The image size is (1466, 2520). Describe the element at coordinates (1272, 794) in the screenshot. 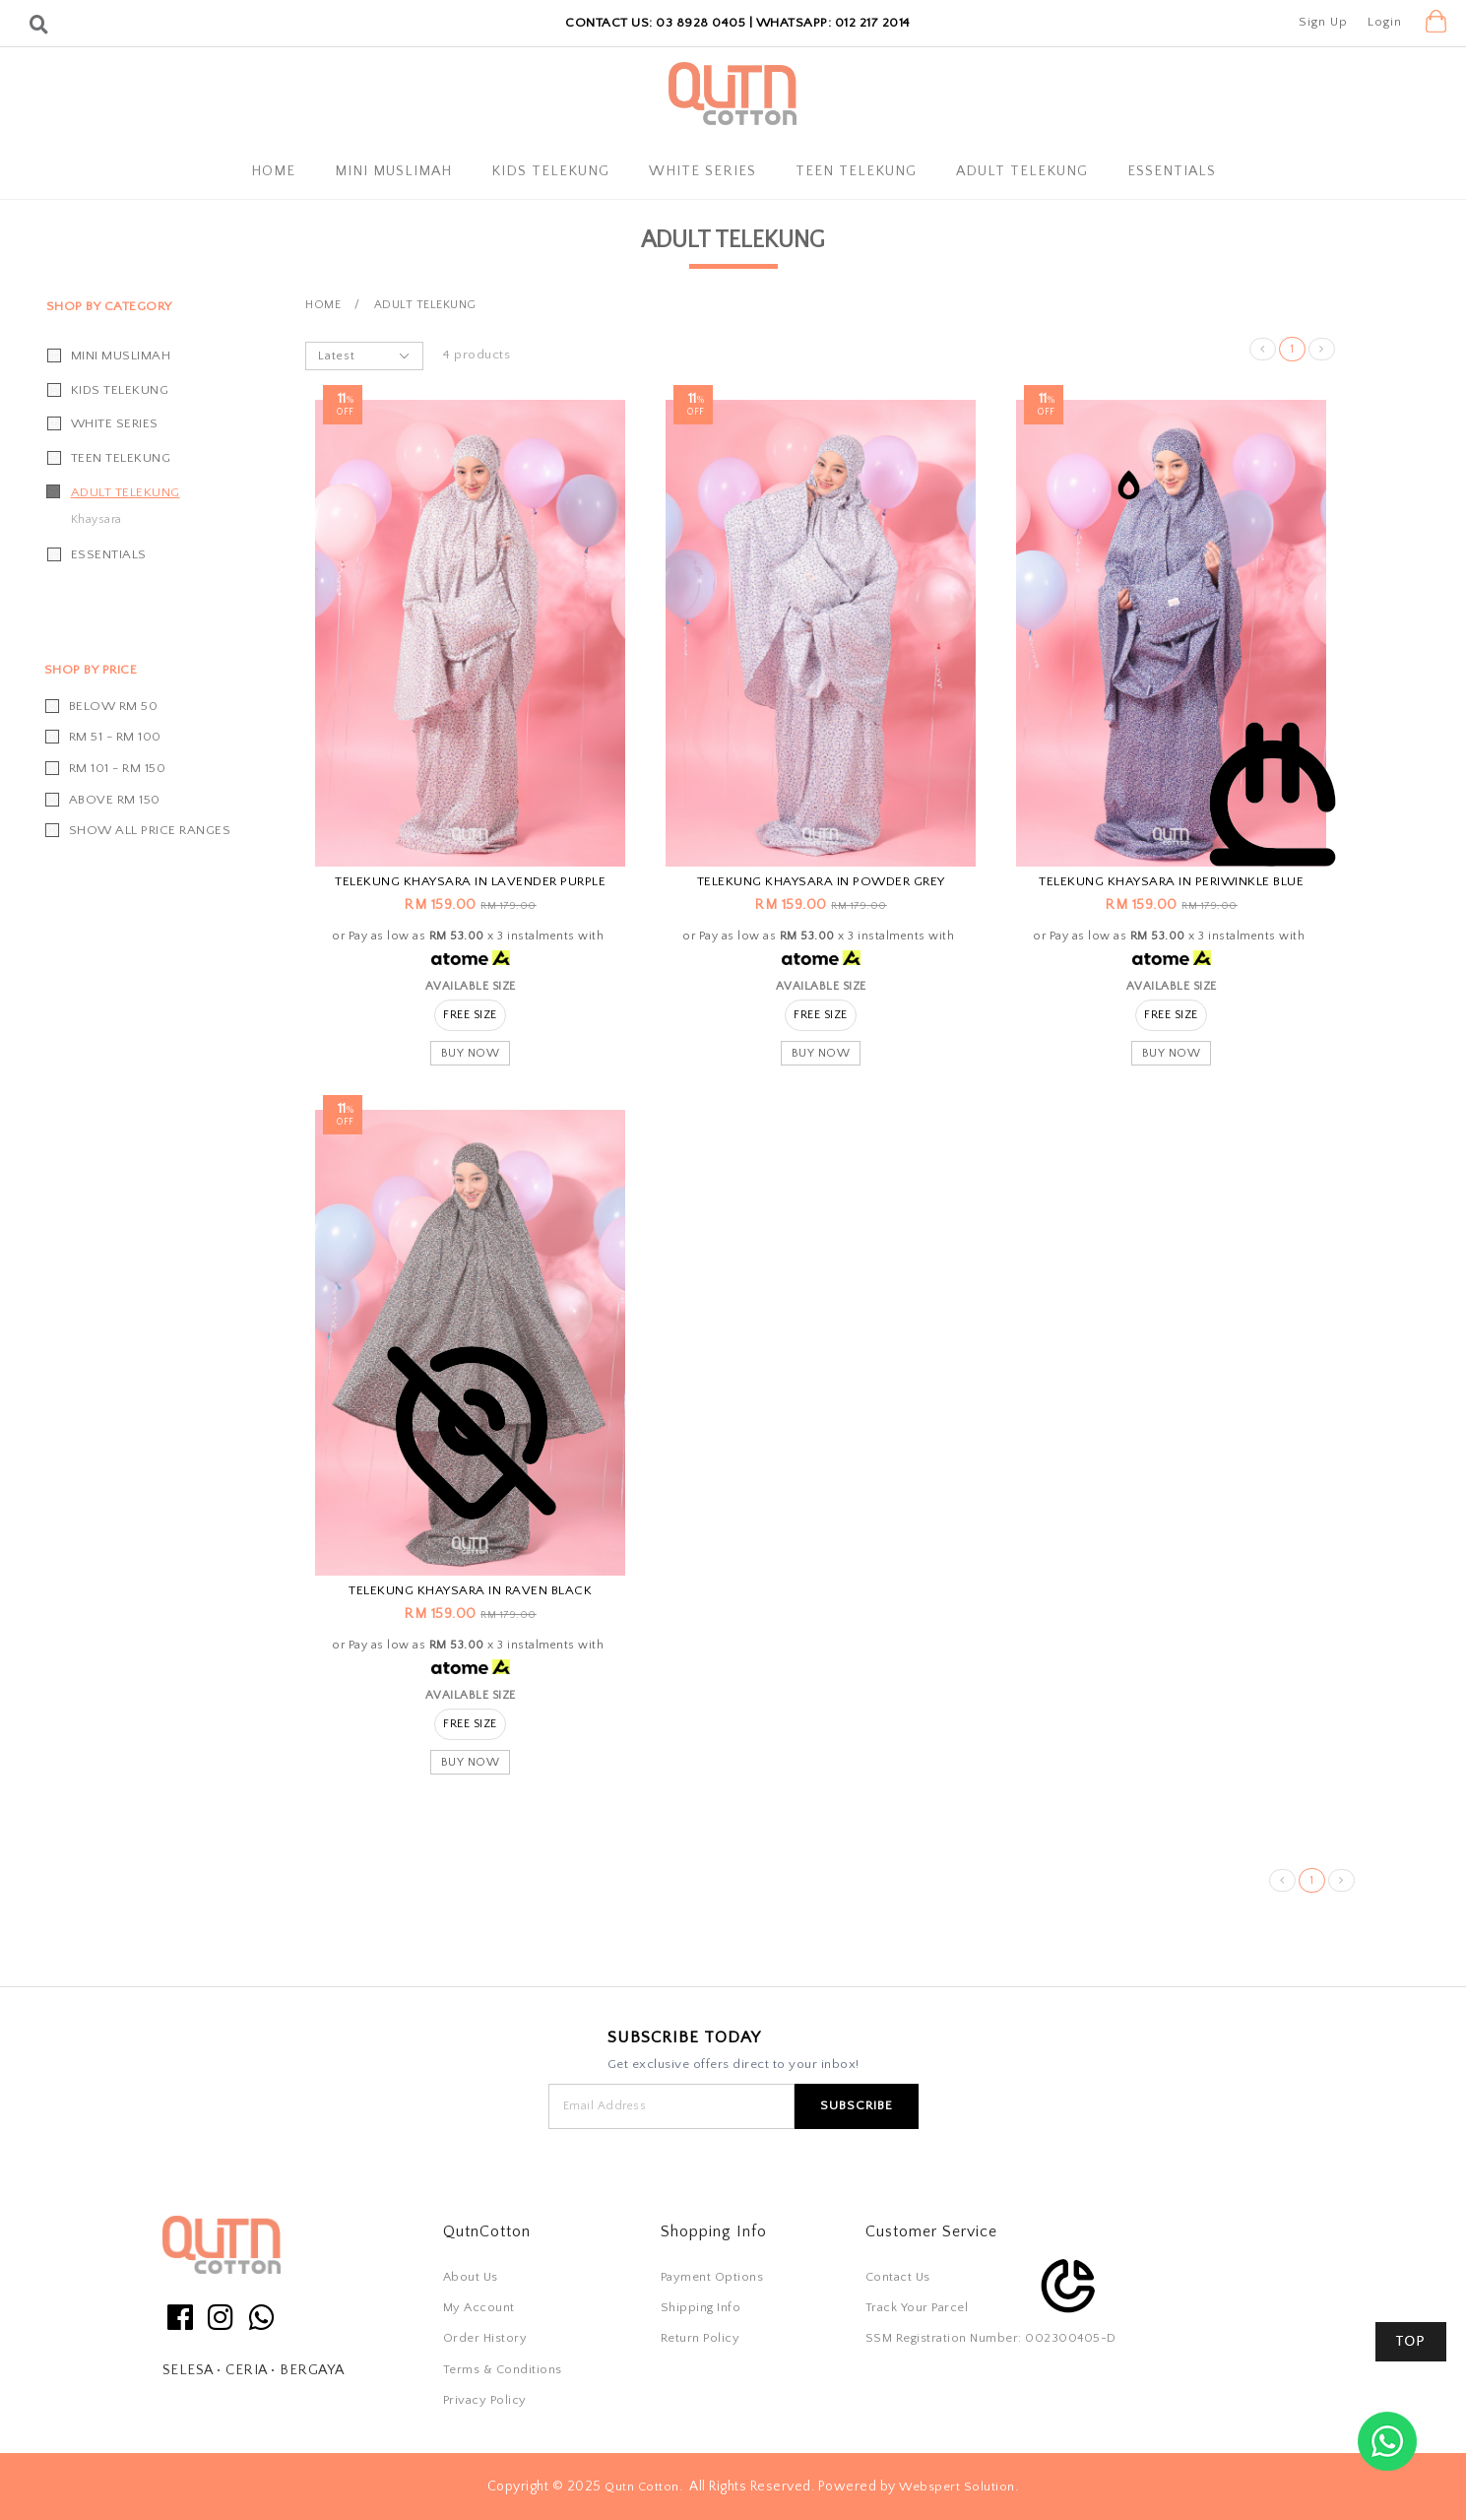

I see `indicates Georgian lari currency` at that location.